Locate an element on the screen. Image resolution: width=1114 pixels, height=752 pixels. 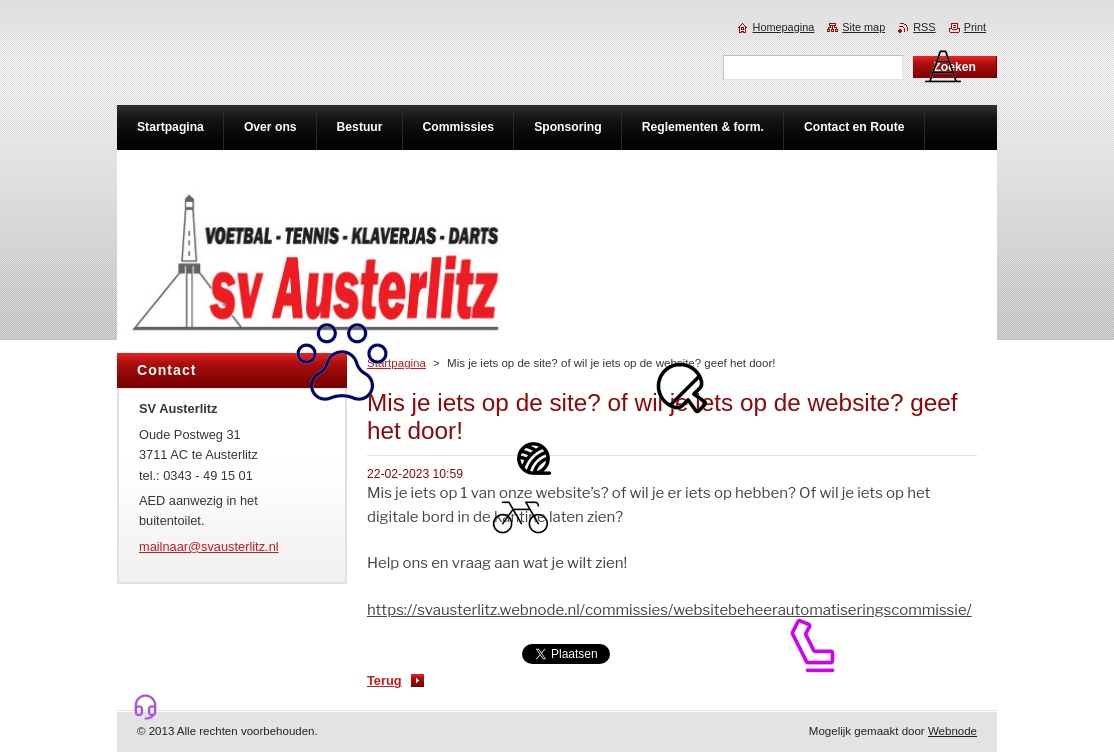
contact customer support is located at coordinates (145, 706).